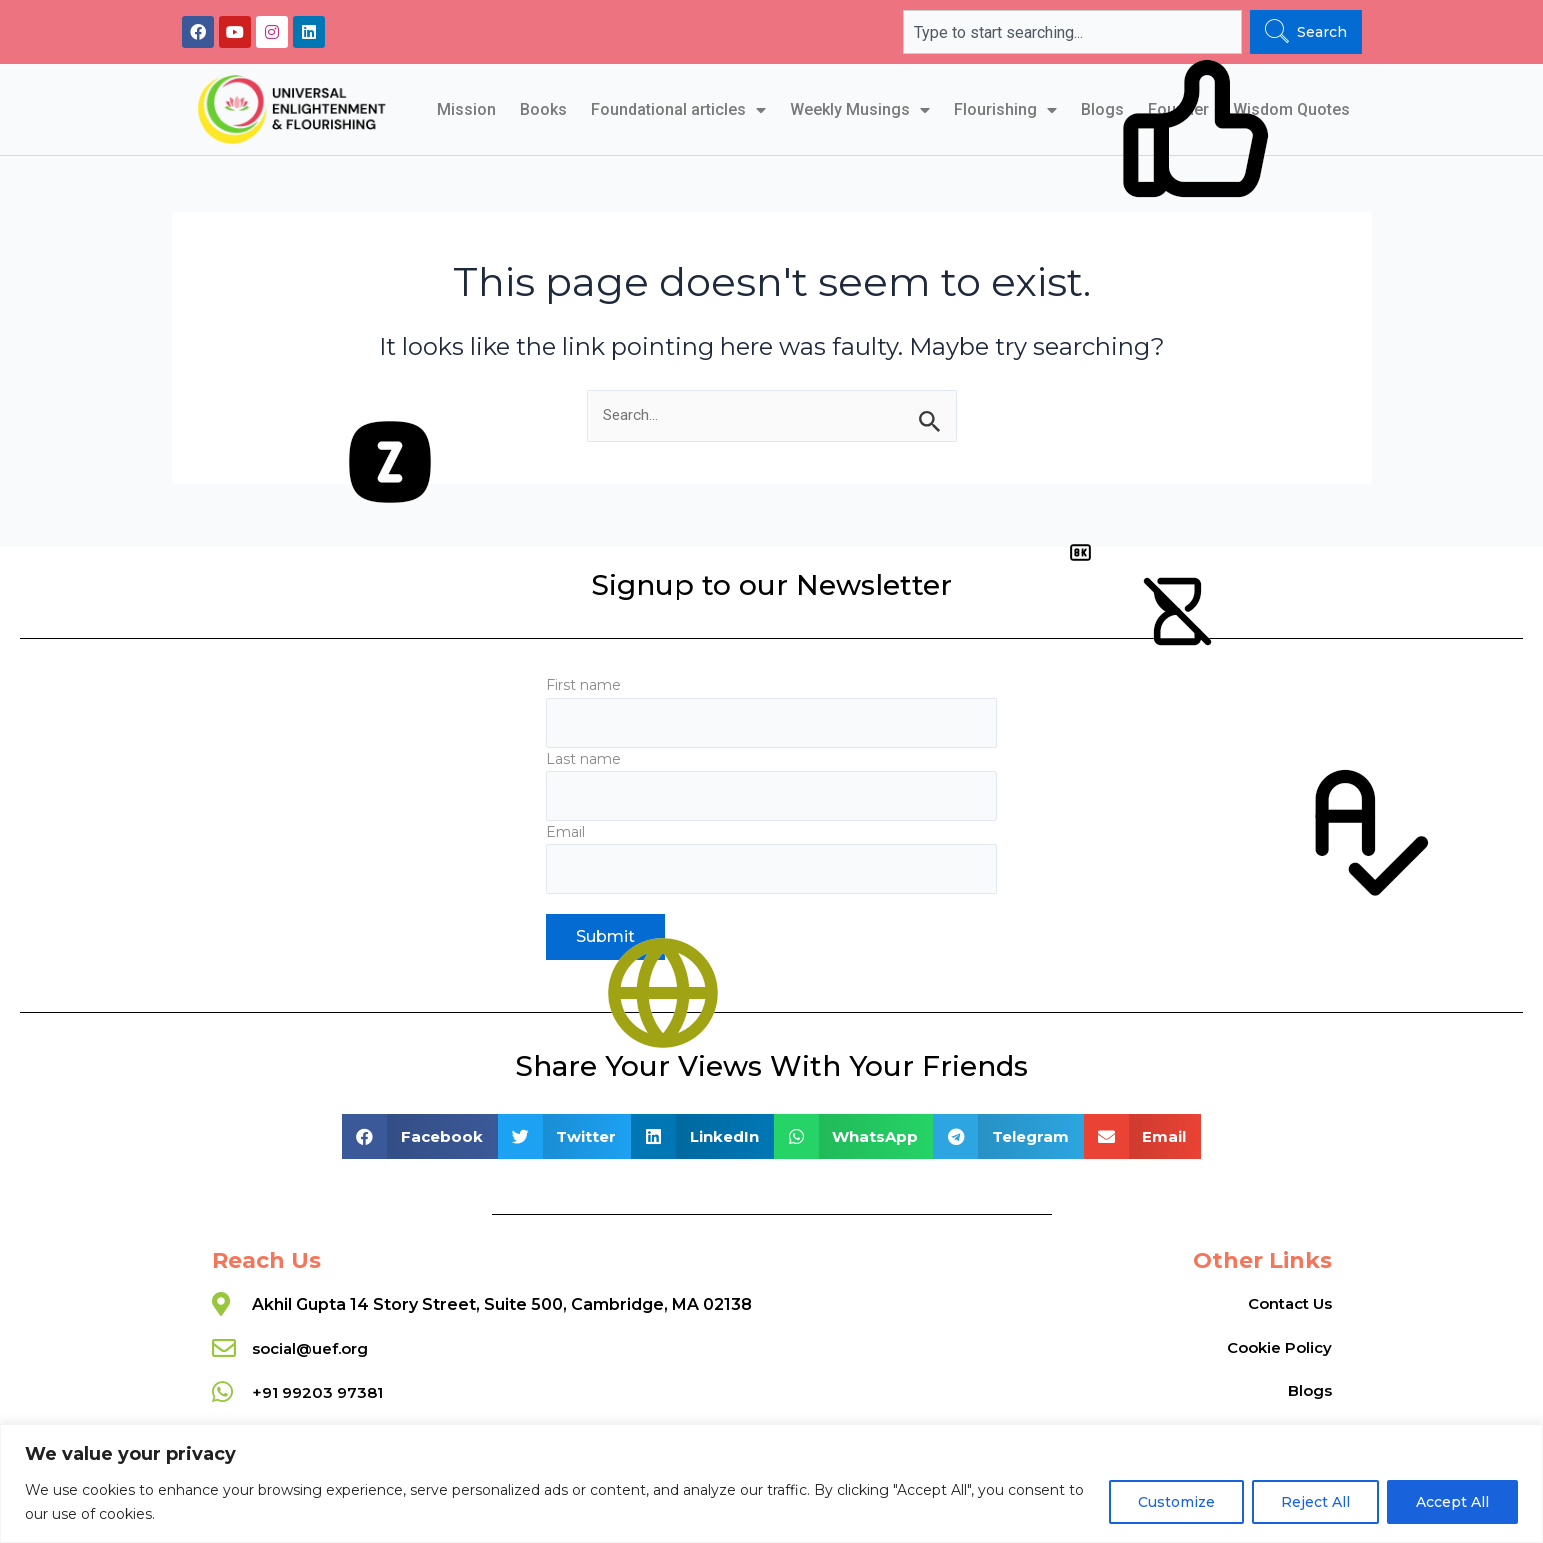  I want to click on app icon for a service or brand starting with "Z", so click(390, 462).